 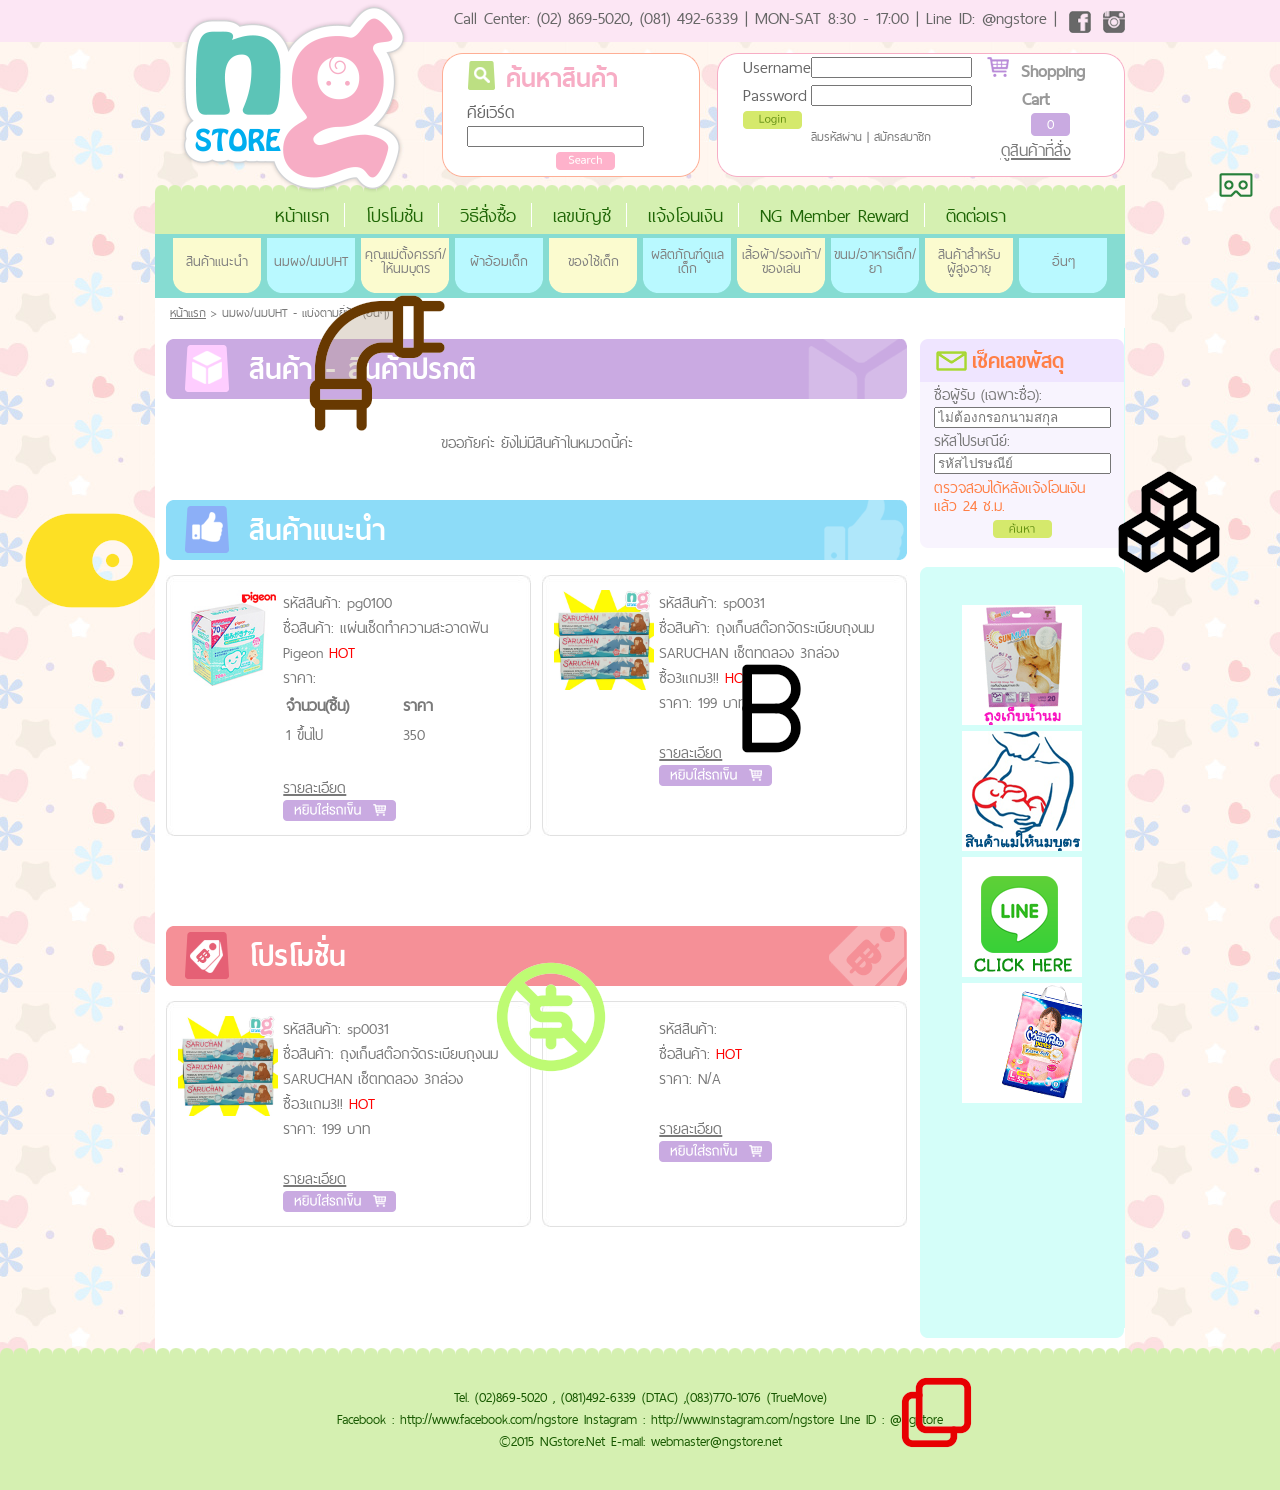 What do you see at coordinates (1236, 185) in the screenshot?
I see `launch virtual reality or VR mode` at bounding box center [1236, 185].